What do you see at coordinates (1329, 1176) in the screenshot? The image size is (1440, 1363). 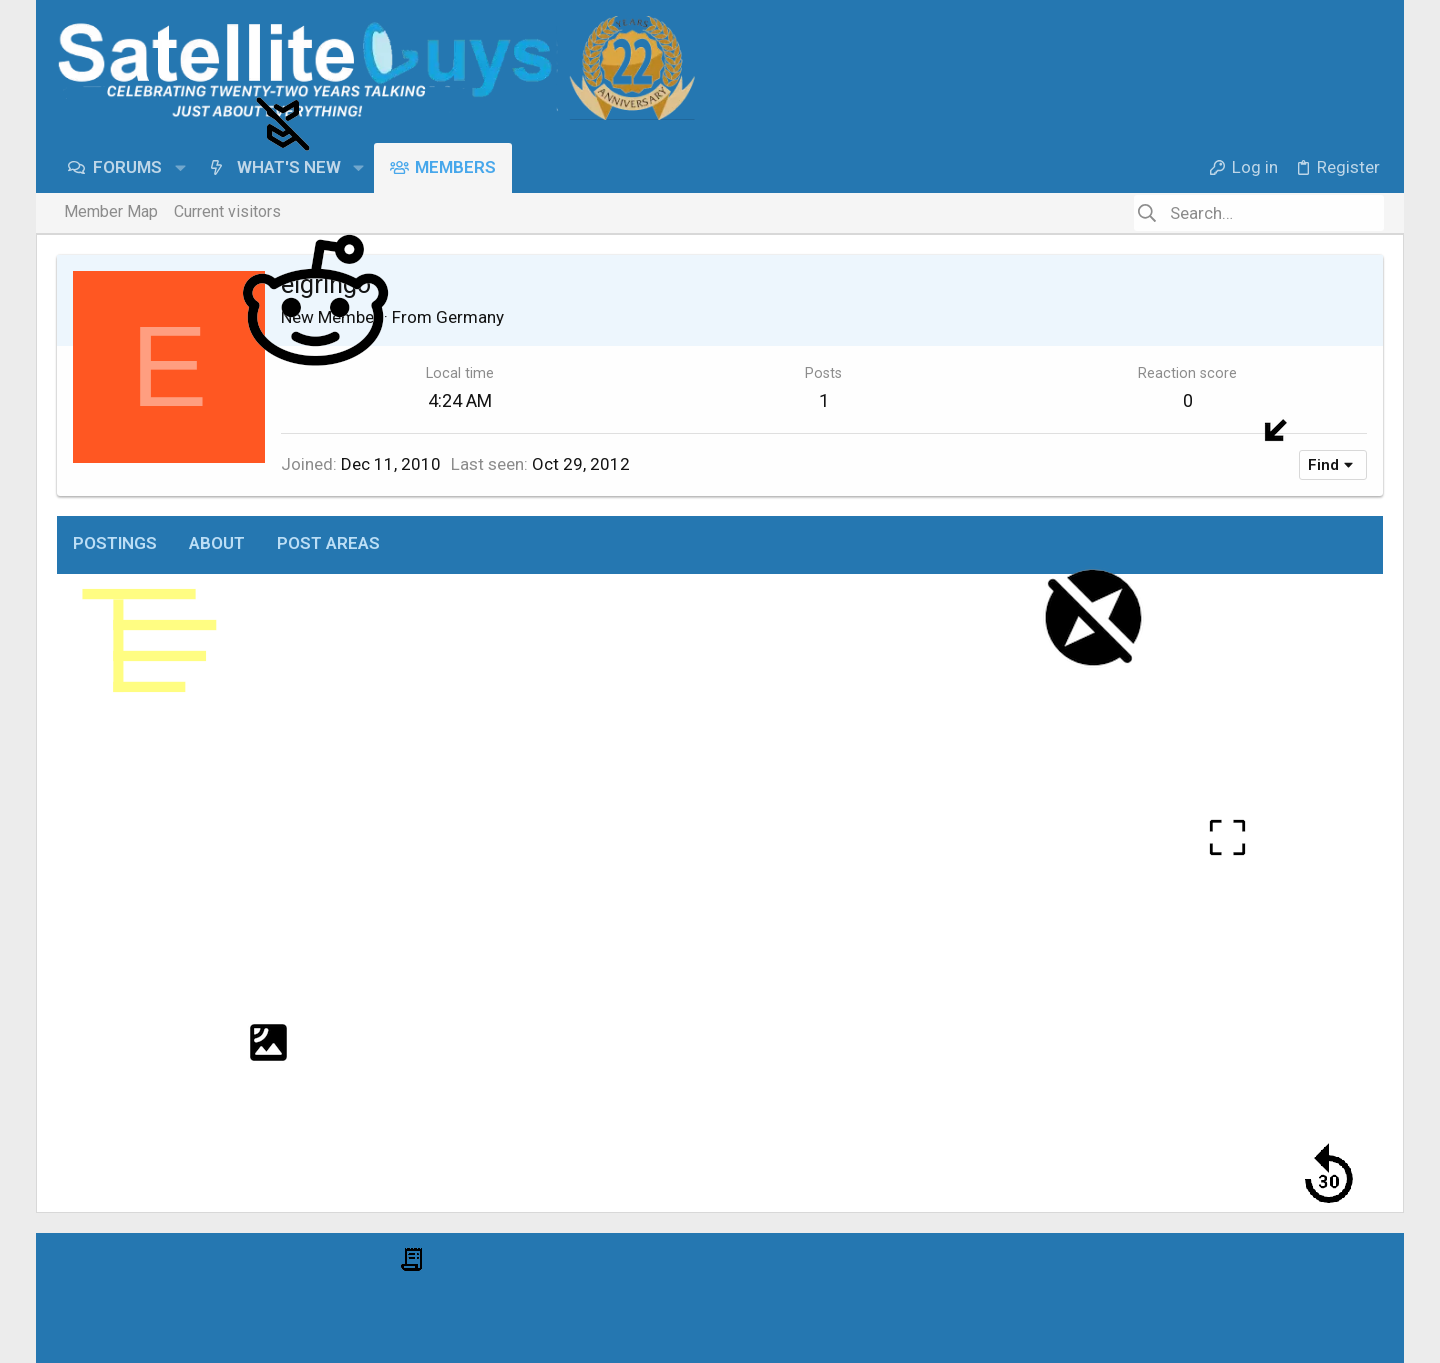 I see `replay the last 30 seconds` at bounding box center [1329, 1176].